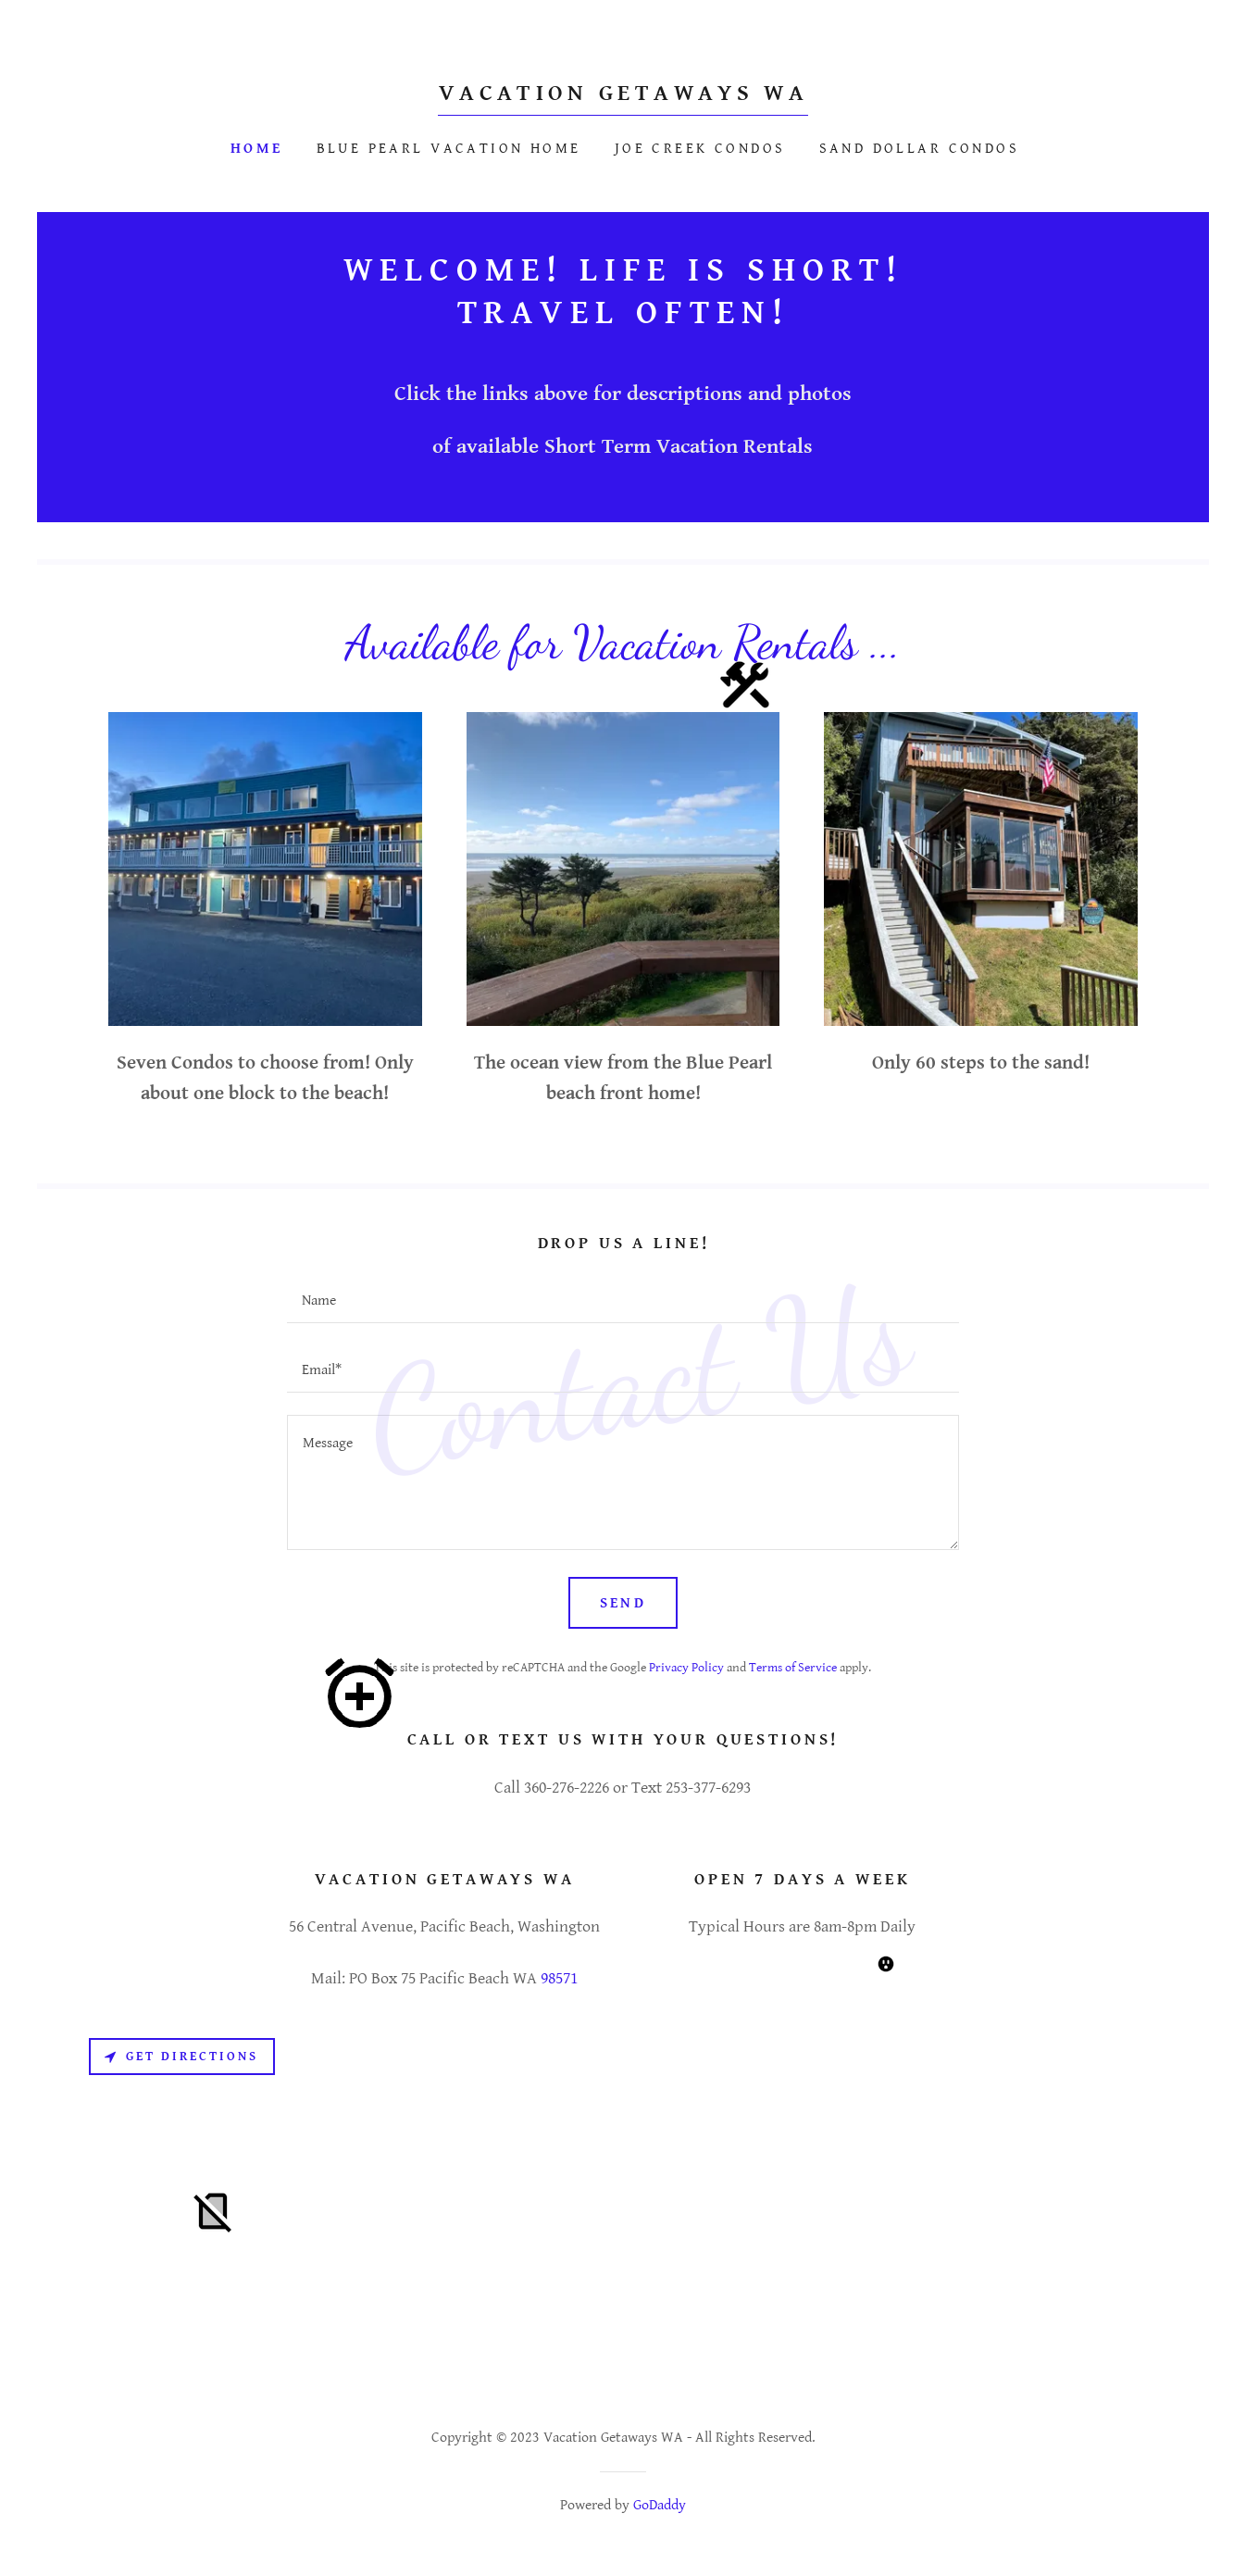  I want to click on indicates an electrical outlet or power socket, so click(886, 1964).